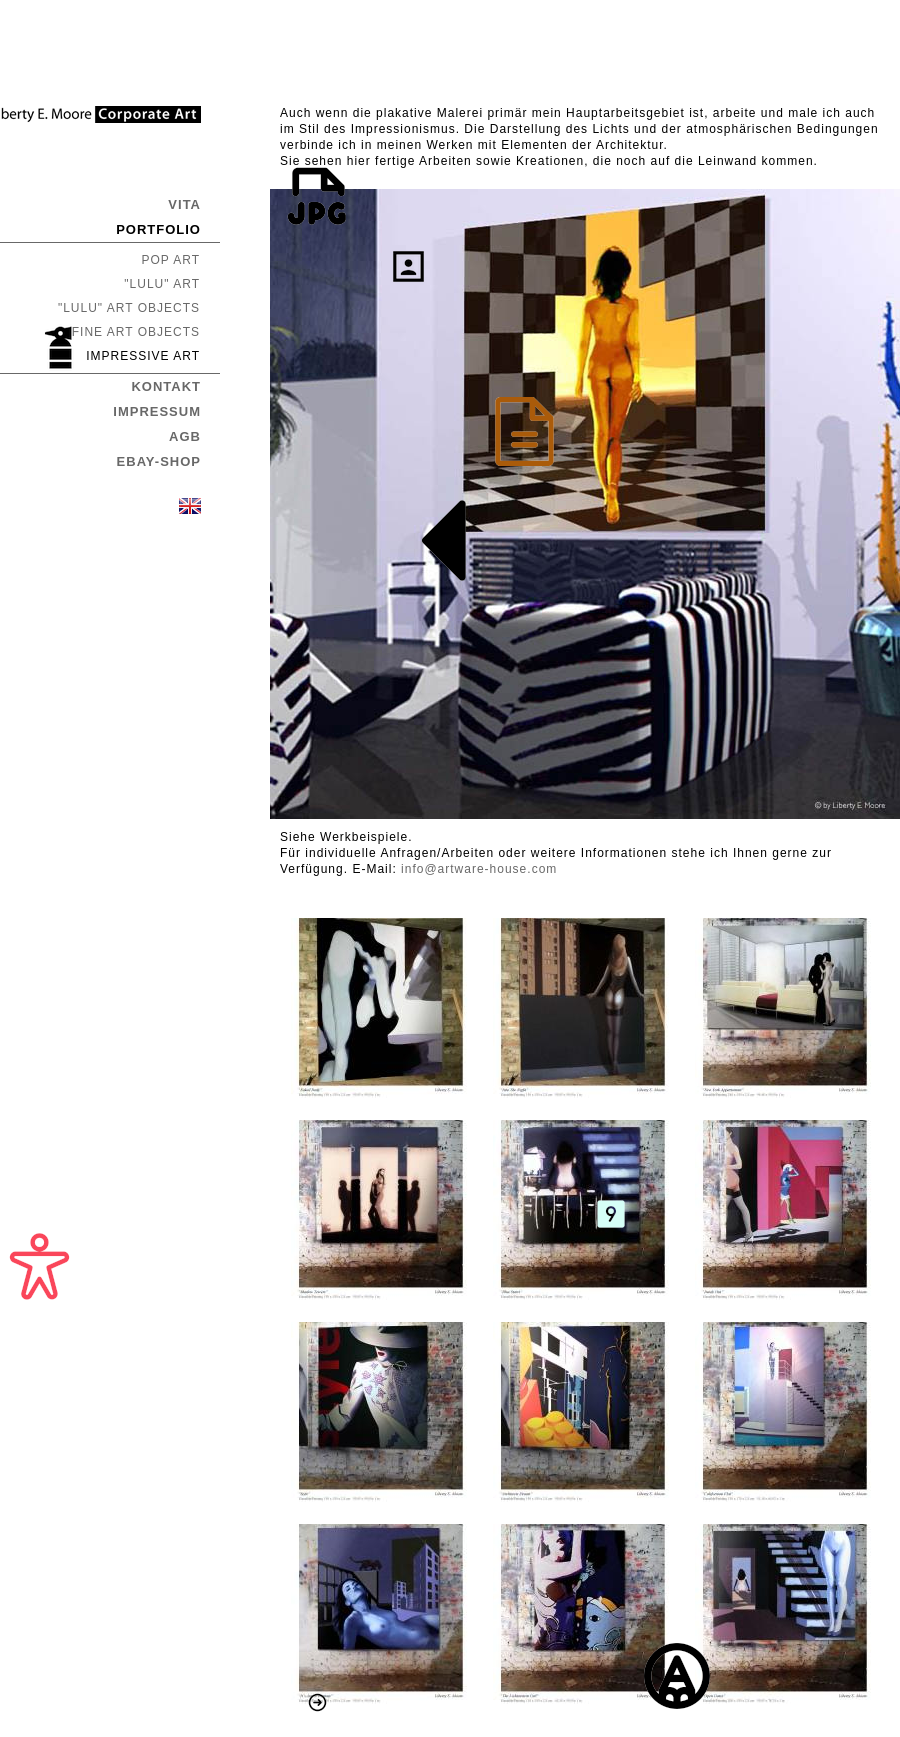 This screenshot has height=1737, width=900. What do you see at coordinates (318, 198) in the screenshot?
I see `view or open a JPG image file` at bounding box center [318, 198].